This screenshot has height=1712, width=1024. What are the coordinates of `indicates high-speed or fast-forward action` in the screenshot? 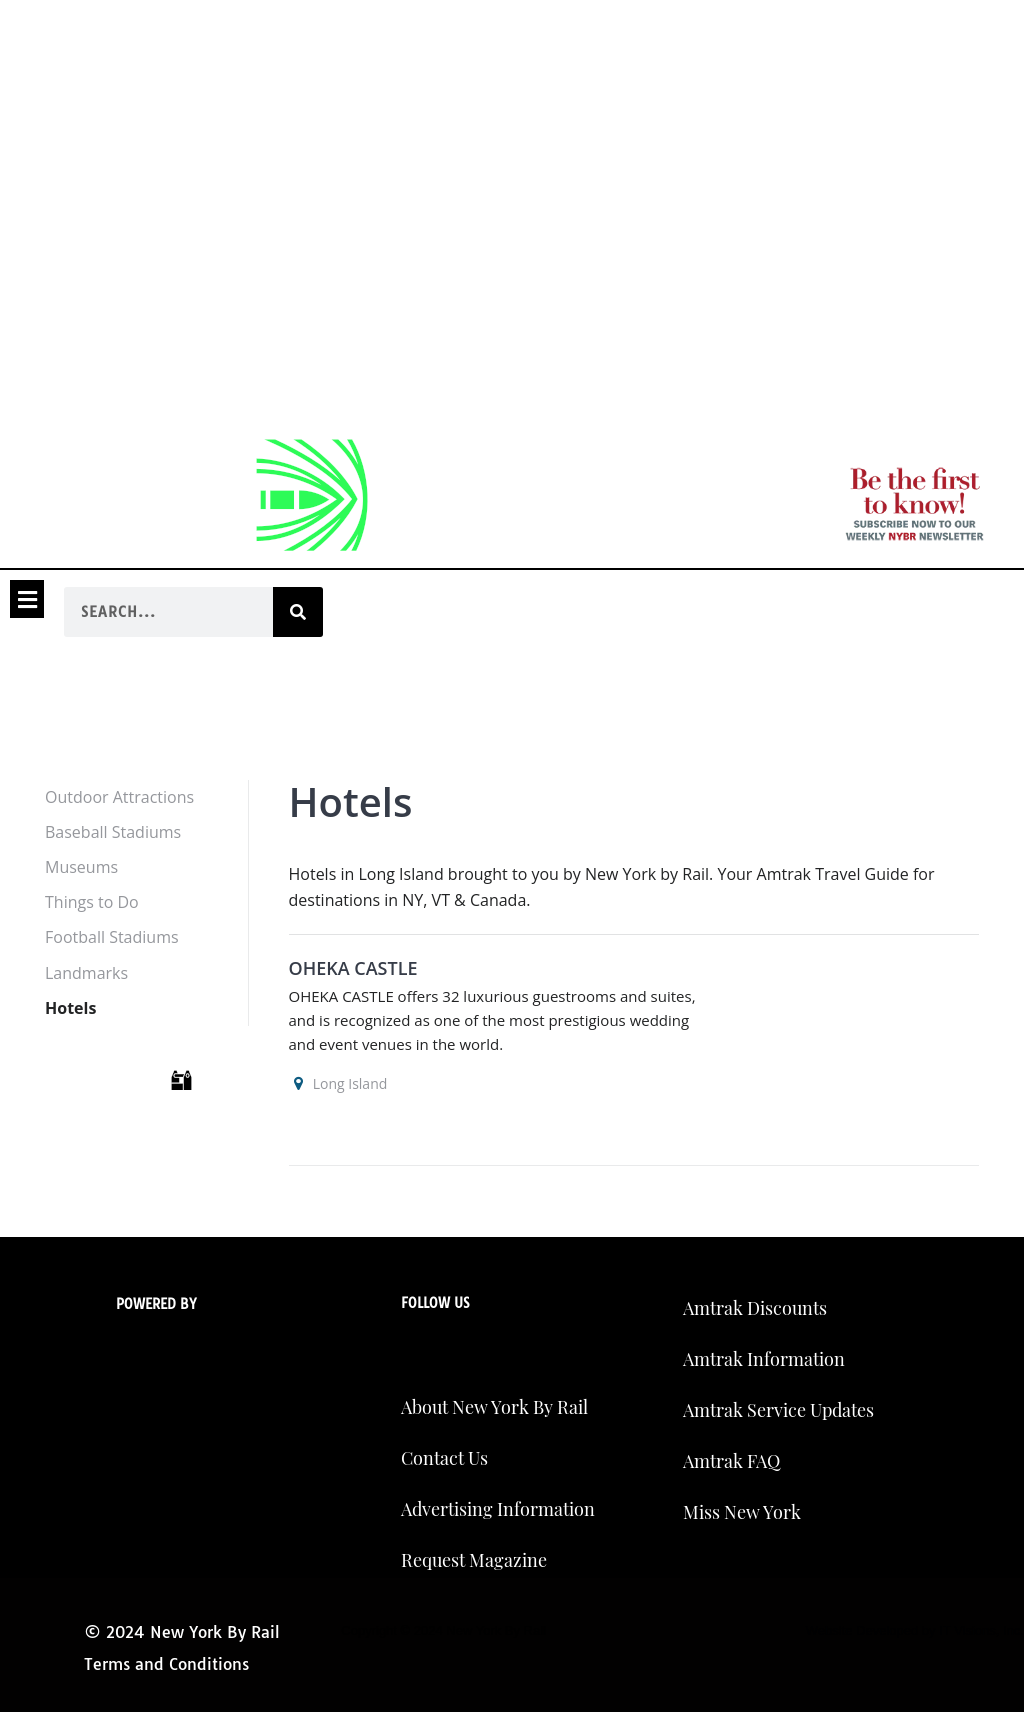 It's located at (312, 495).